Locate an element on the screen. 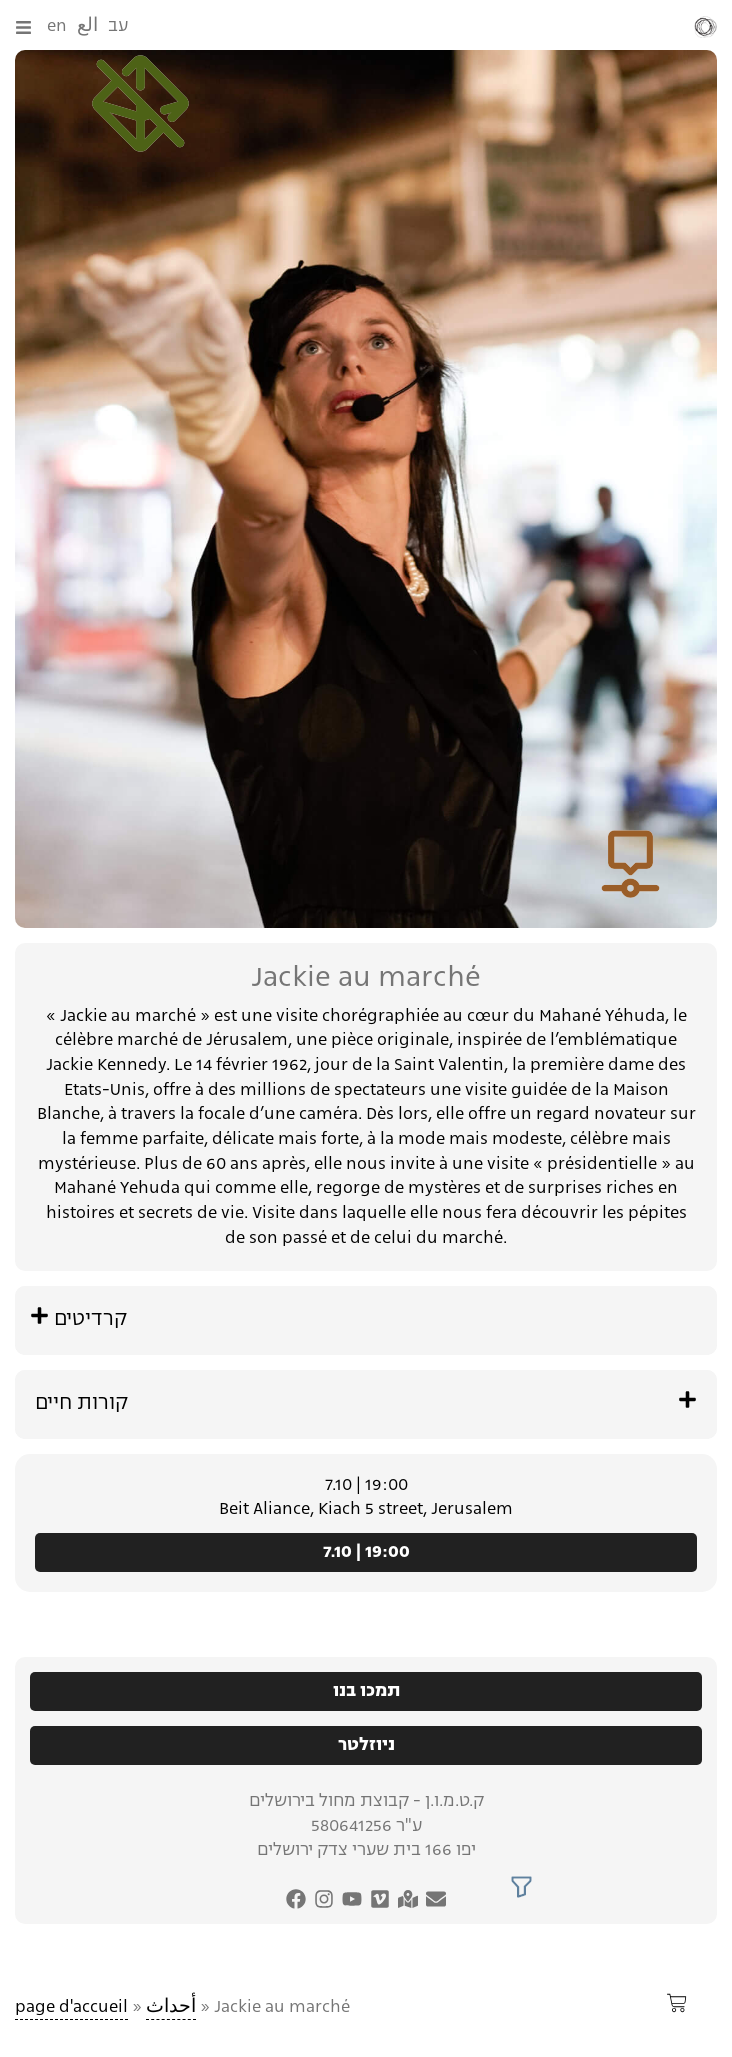 The height and width of the screenshot is (2057, 732). view event details on timeline is located at coordinates (630, 862).